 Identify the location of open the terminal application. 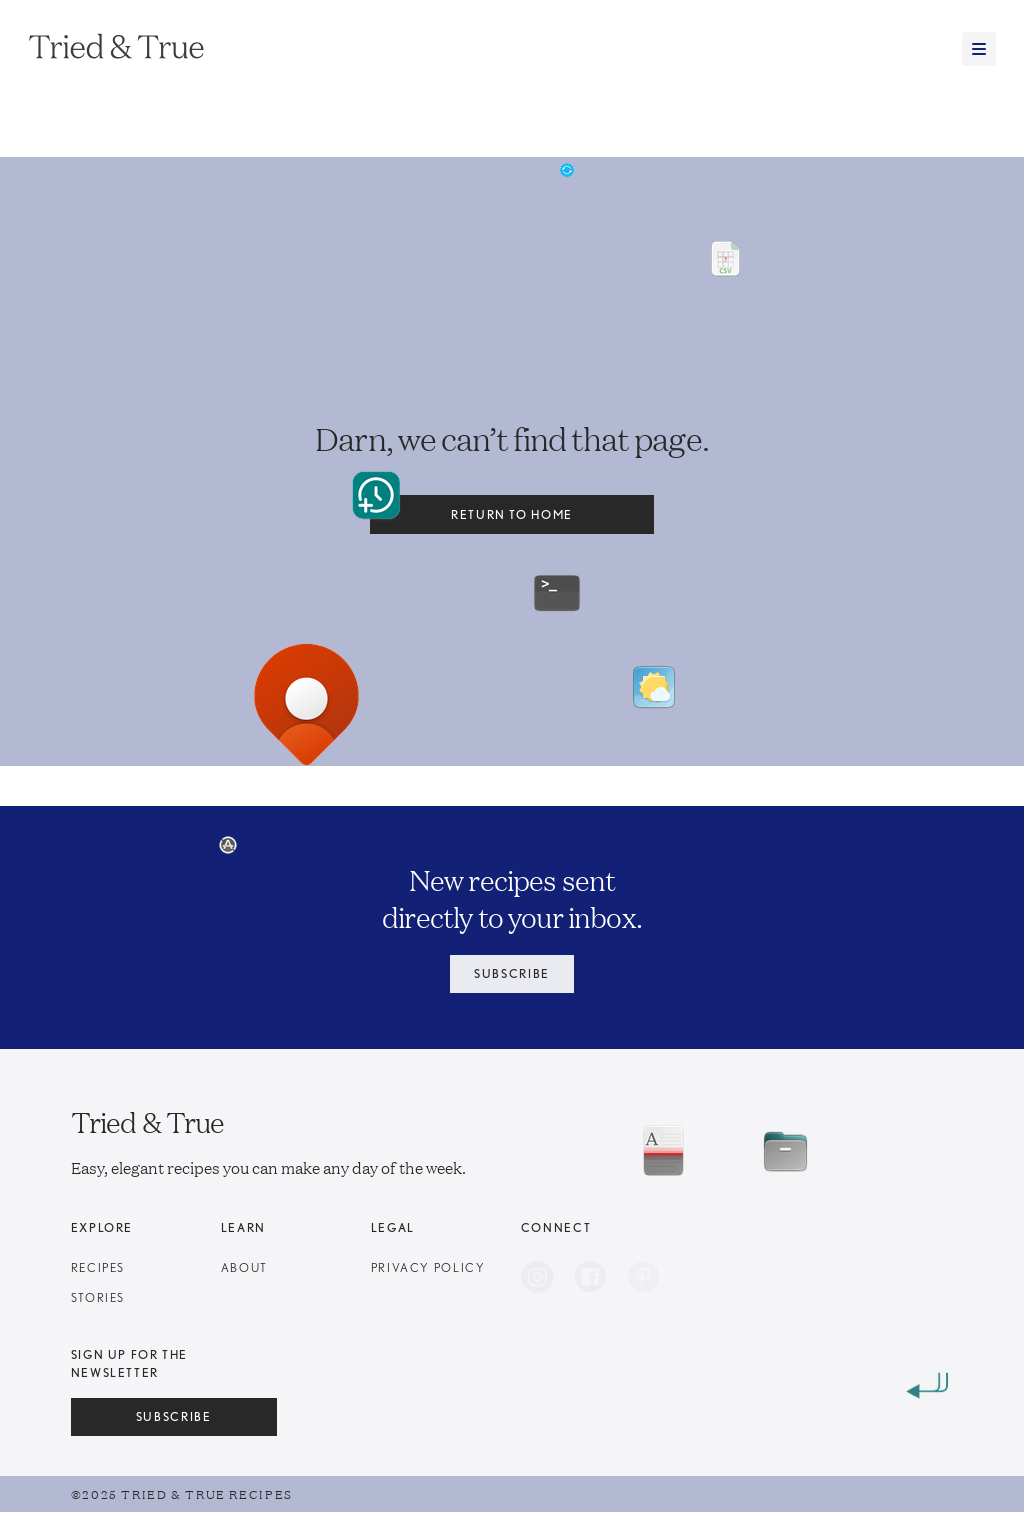
(557, 593).